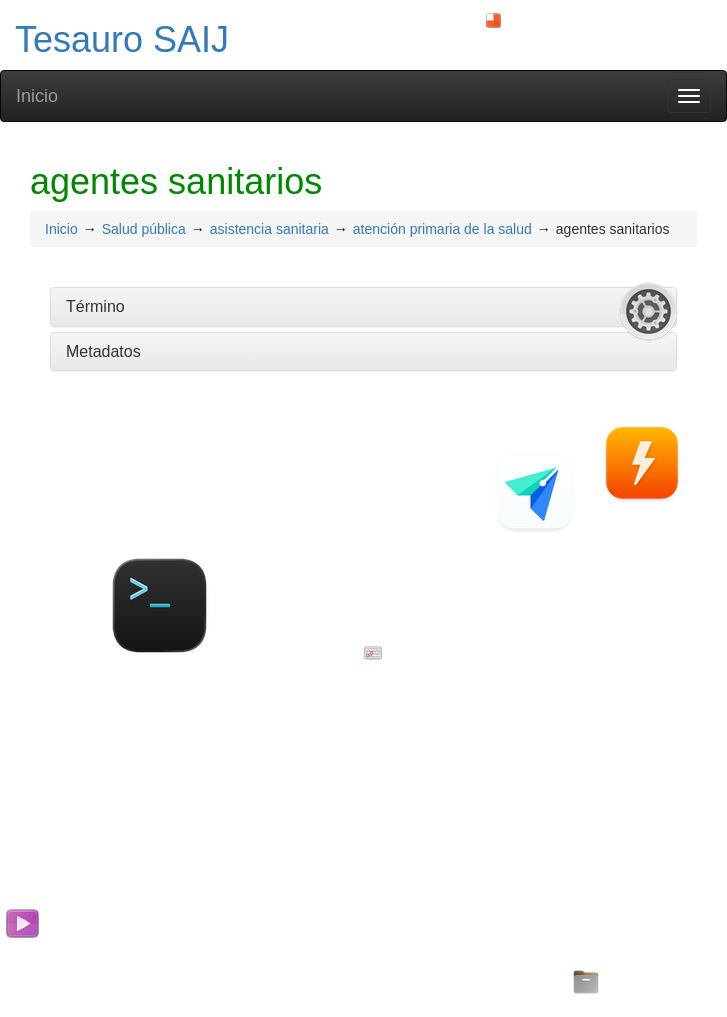  I want to click on open newsflash rss reader app, so click(642, 463).